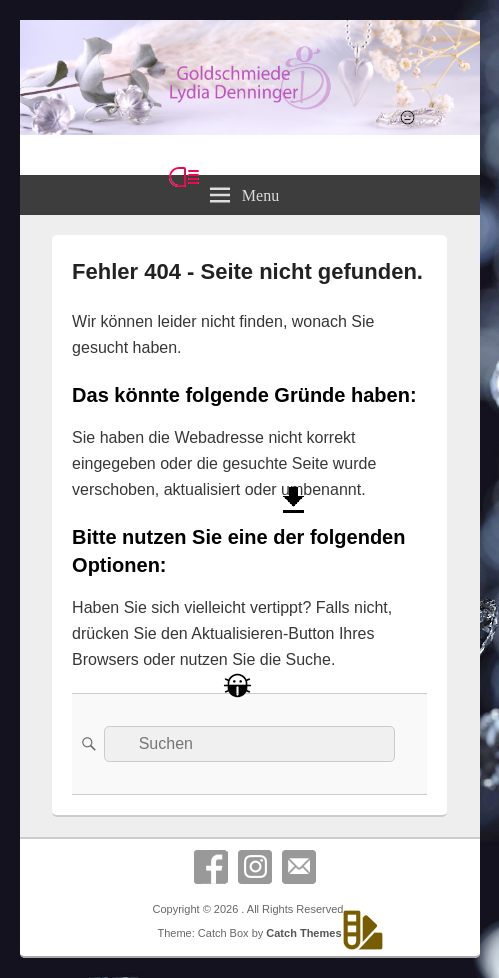  What do you see at coordinates (363, 930) in the screenshot?
I see `access color palette or theme settings` at bounding box center [363, 930].